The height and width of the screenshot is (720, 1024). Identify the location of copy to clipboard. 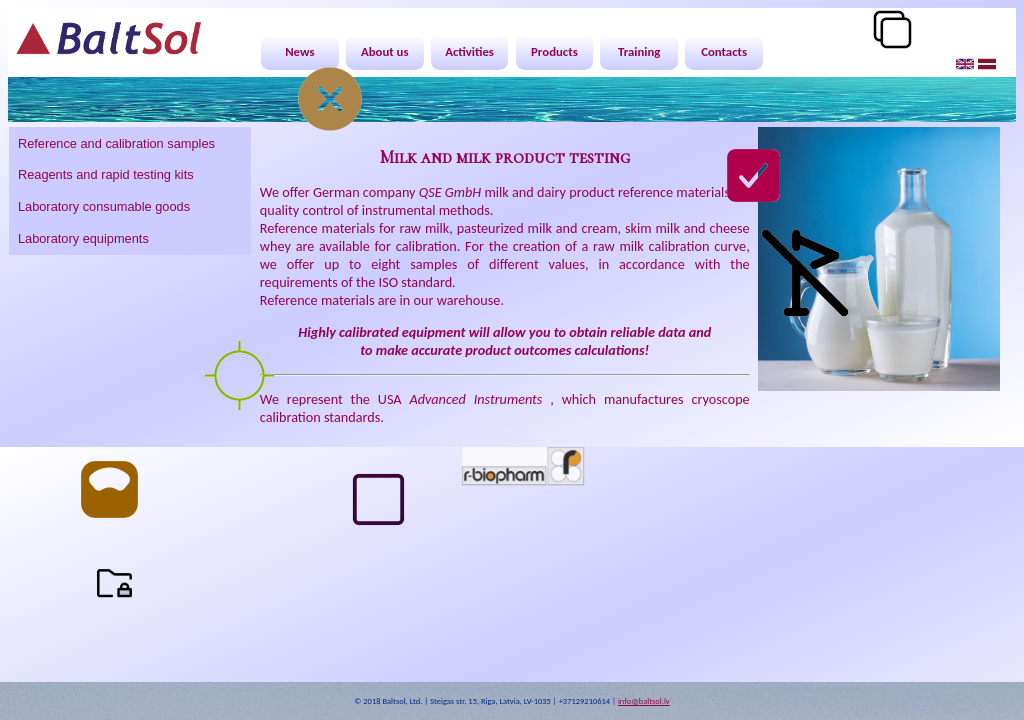
(892, 29).